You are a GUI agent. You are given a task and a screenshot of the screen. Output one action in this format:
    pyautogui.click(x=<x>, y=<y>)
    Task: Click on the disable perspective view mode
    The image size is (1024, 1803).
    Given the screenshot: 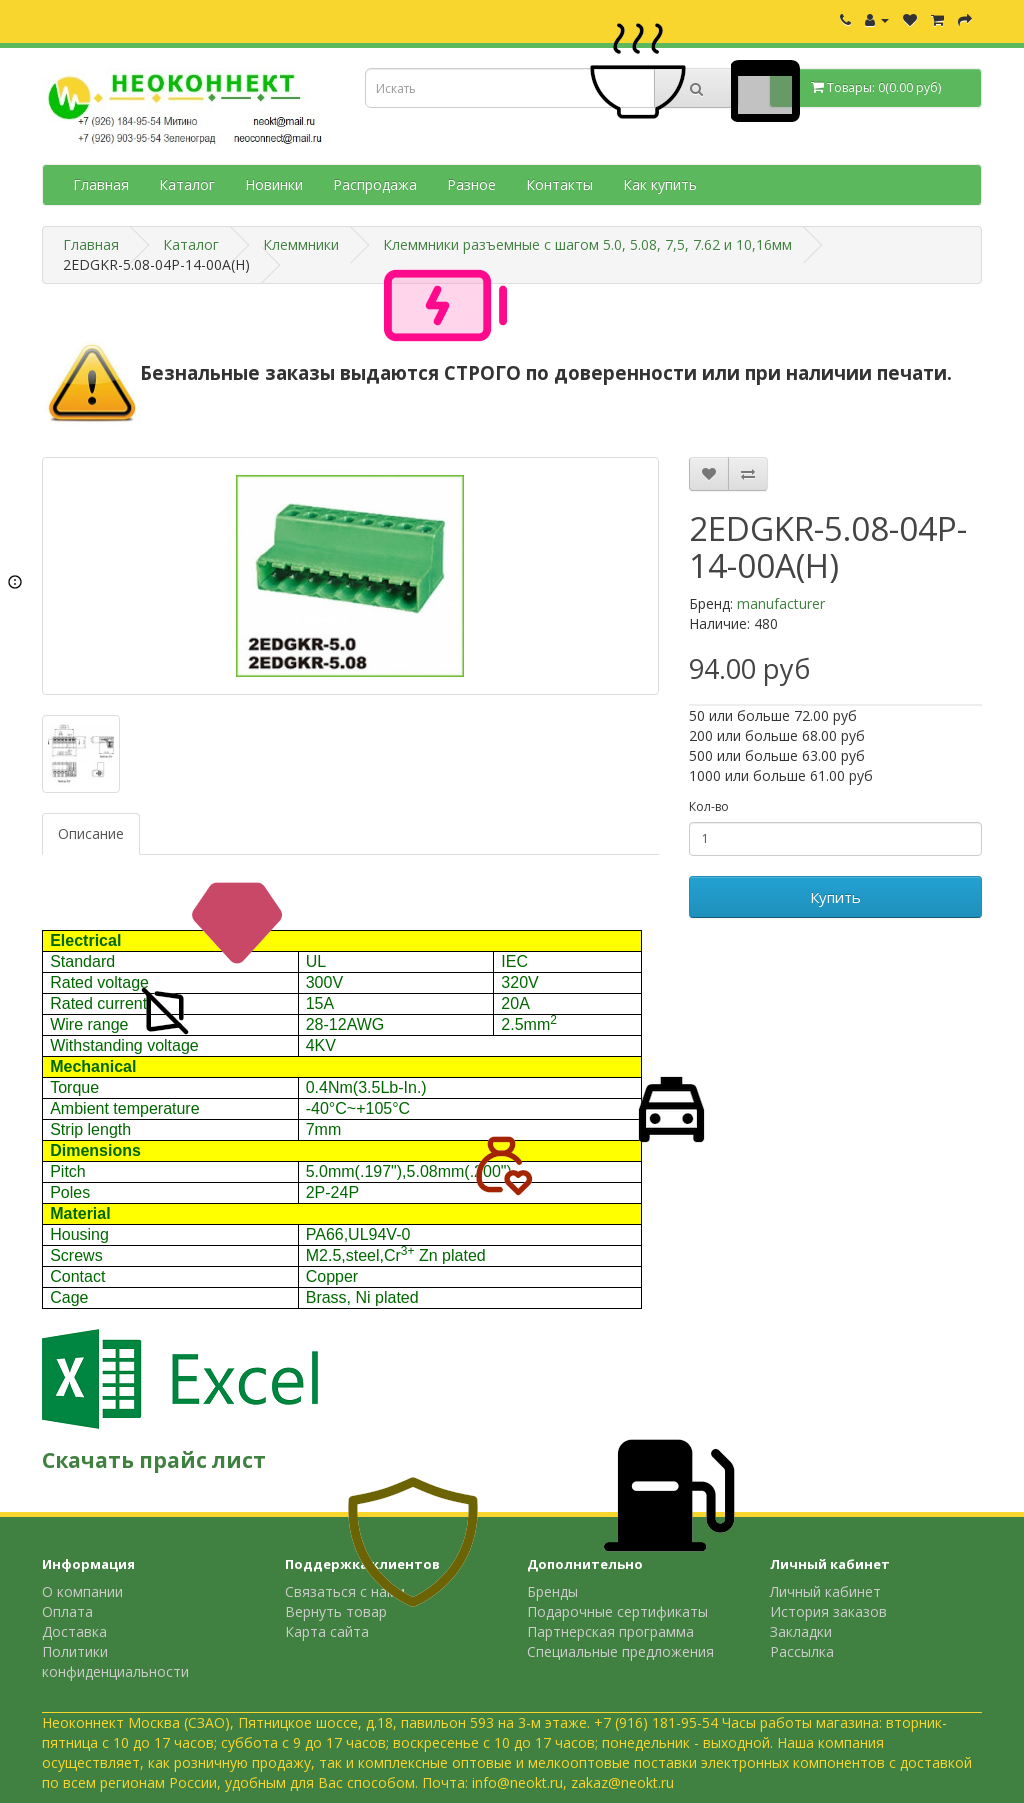 What is the action you would take?
    pyautogui.click(x=165, y=1011)
    